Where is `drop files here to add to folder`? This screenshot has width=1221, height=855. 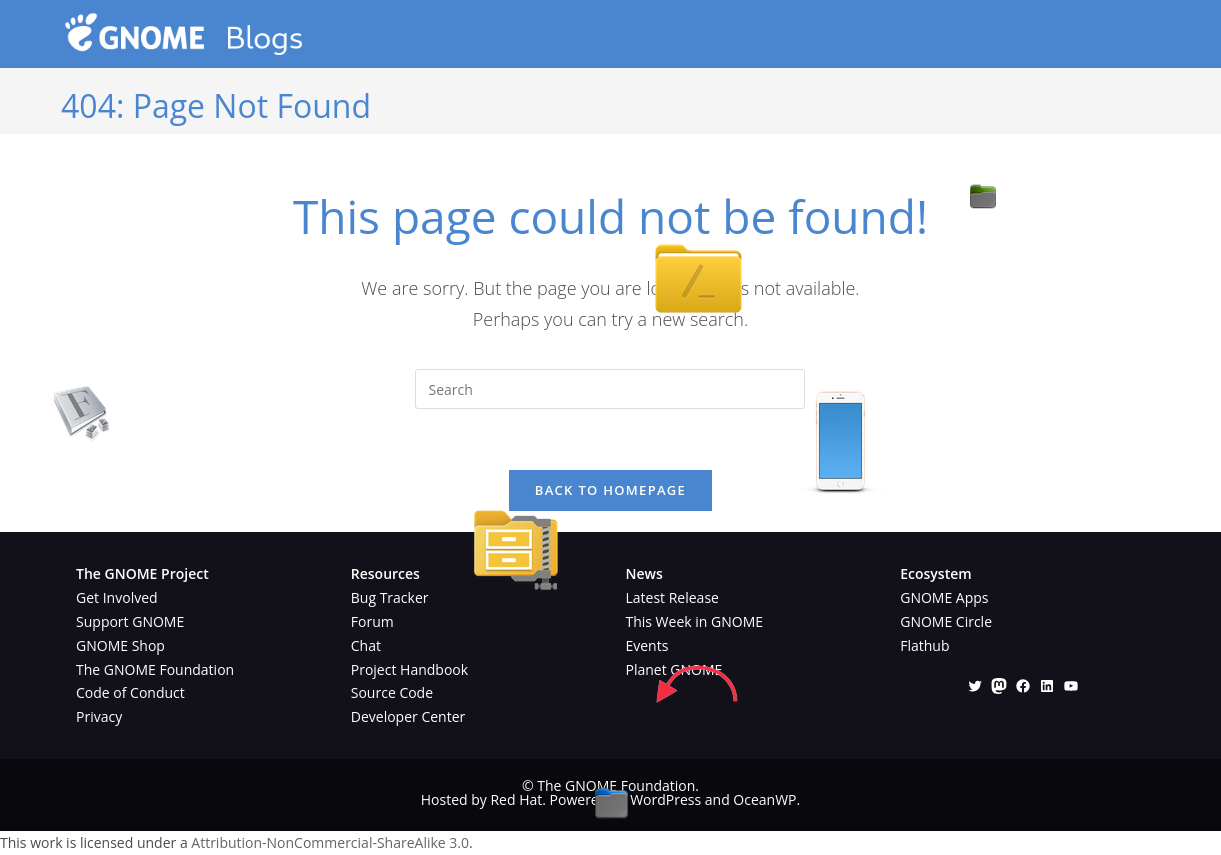
drop files here to add to folder is located at coordinates (983, 196).